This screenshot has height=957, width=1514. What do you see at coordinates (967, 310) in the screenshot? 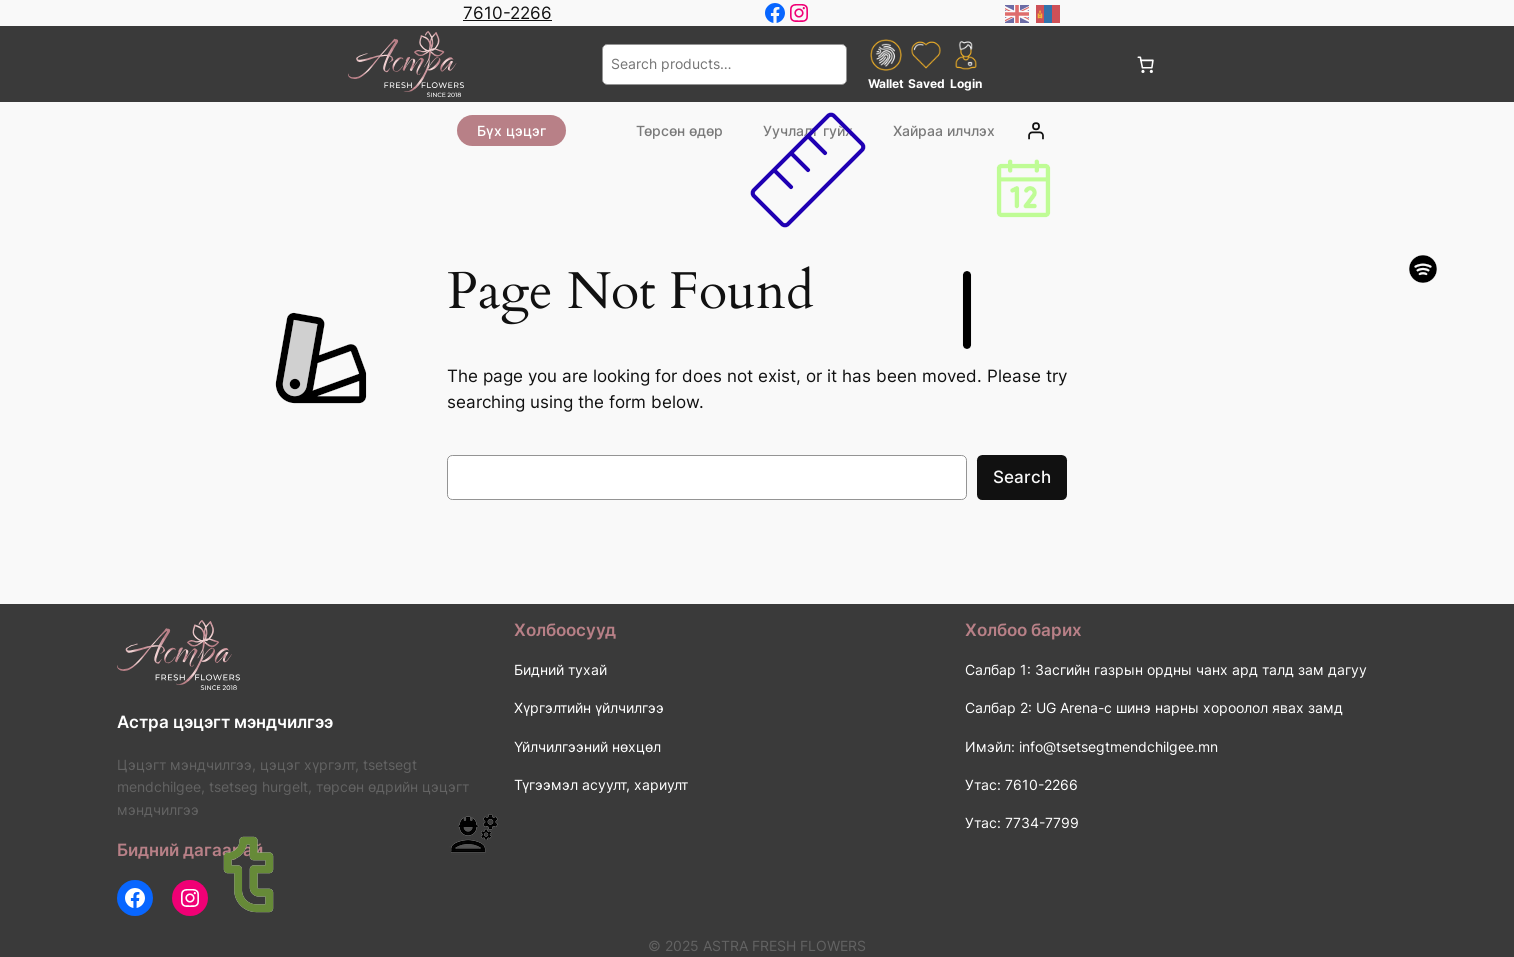
I see `vertical divider or separator between UI elements` at bounding box center [967, 310].